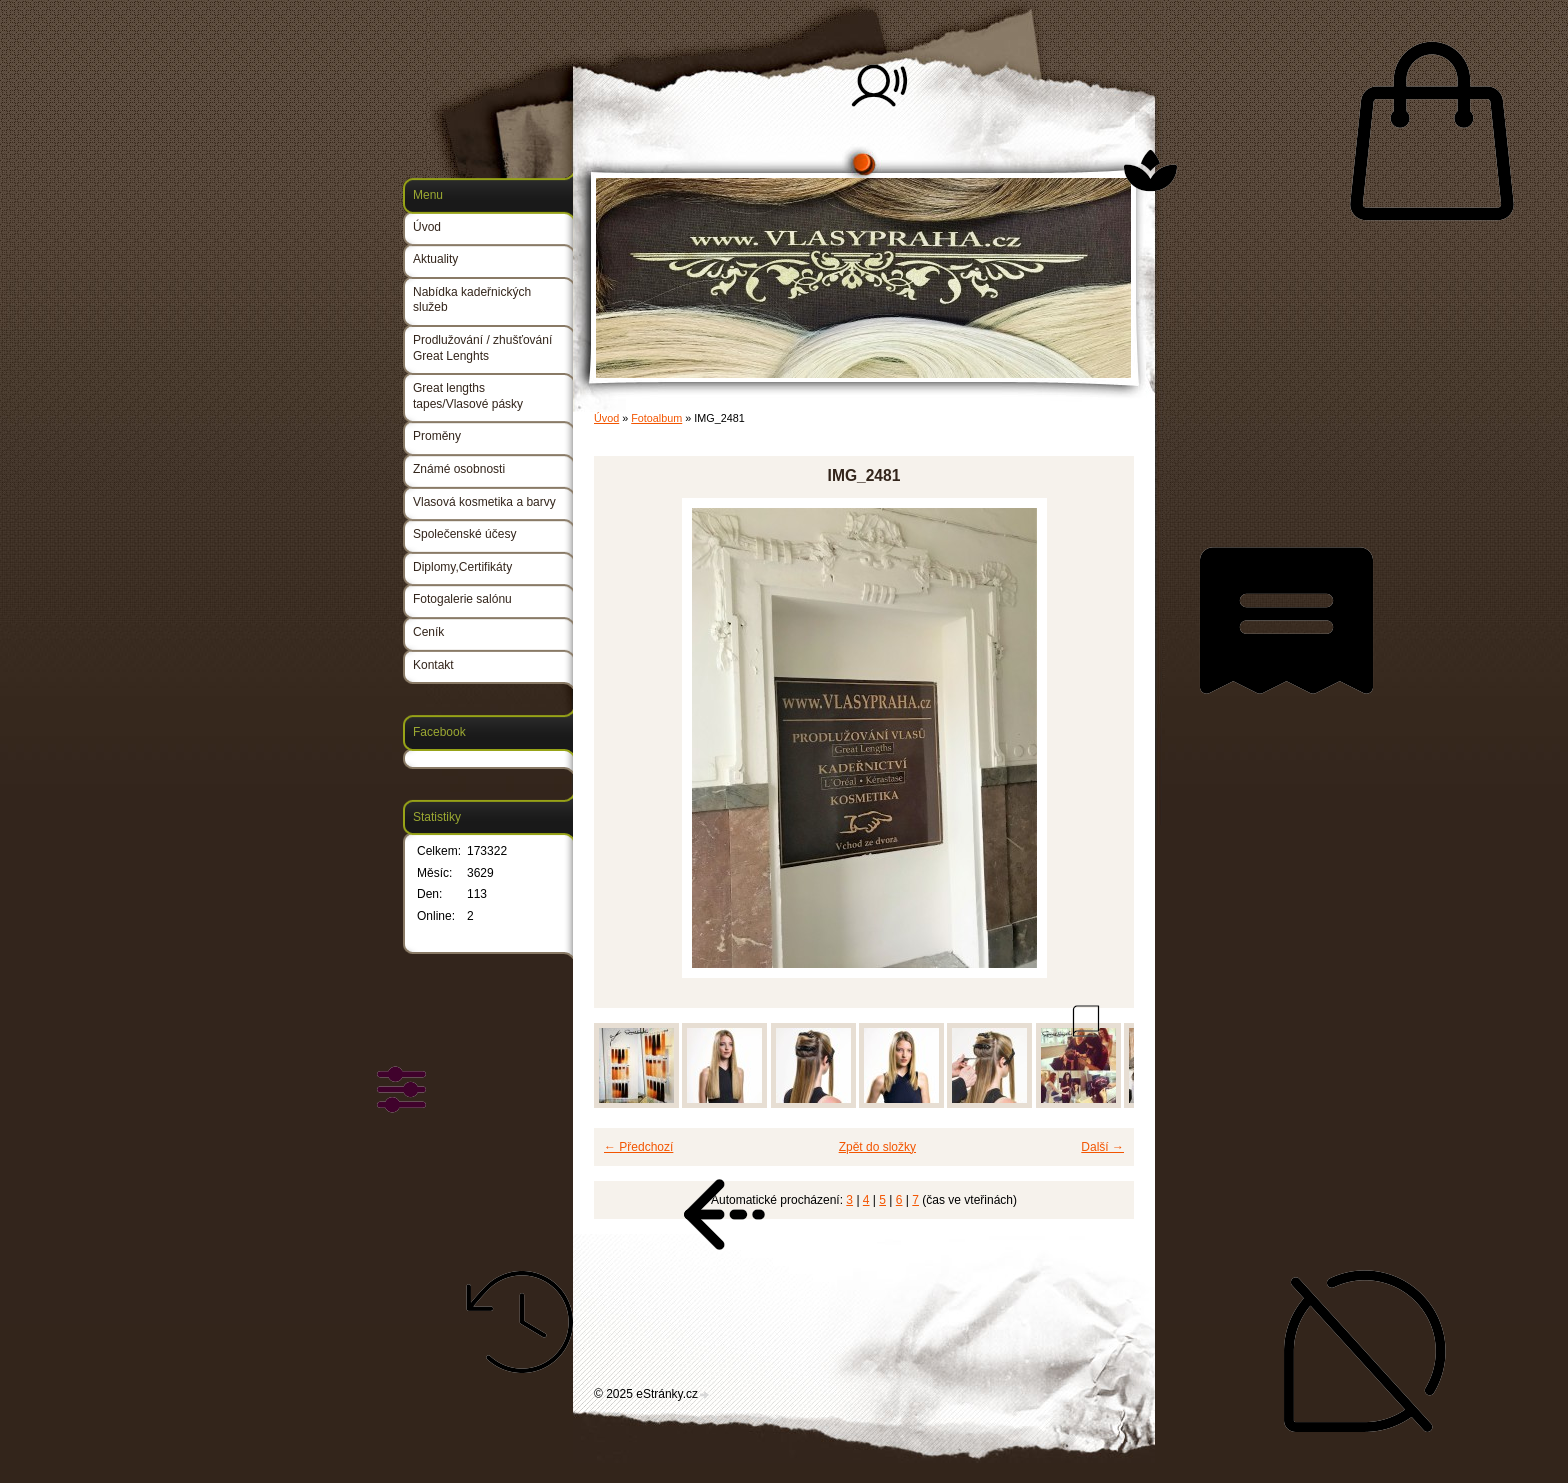  Describe the element at coordinates (1150, 170) in the screenshot. I see `access spa or wellness features` at that location.